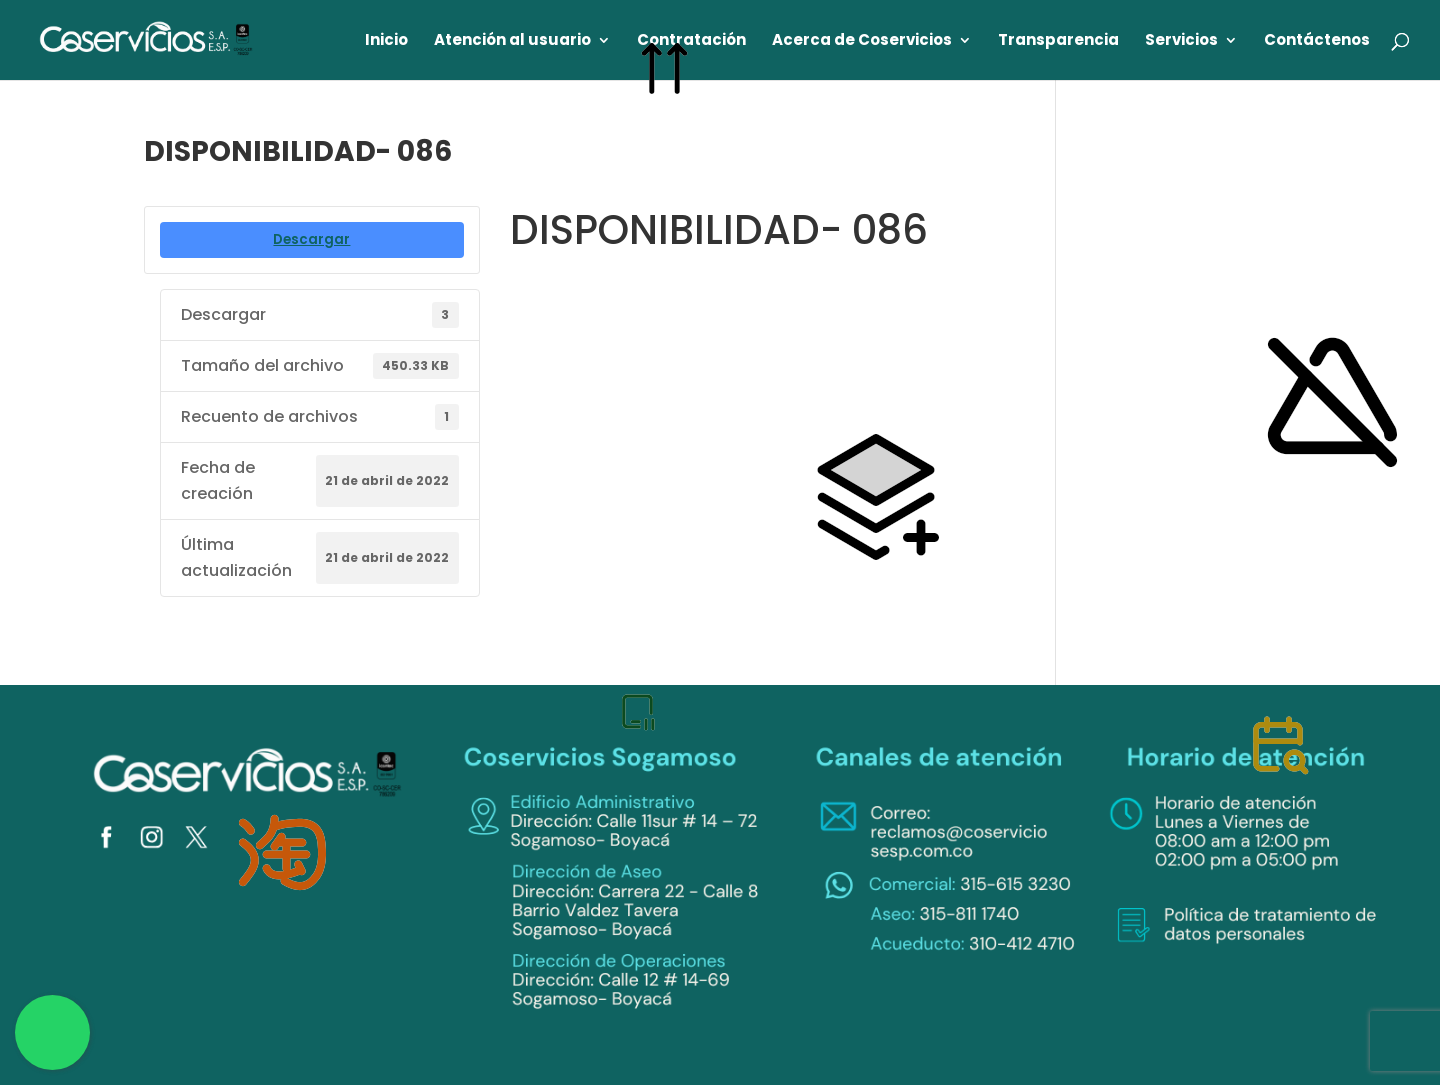 This screenshot has height=1085, width=1440. What do you see at coordinates (1332, 402) in the screenshot?
I see `do not bleach - laundry care instruction` at bounding box center [1332, 402].